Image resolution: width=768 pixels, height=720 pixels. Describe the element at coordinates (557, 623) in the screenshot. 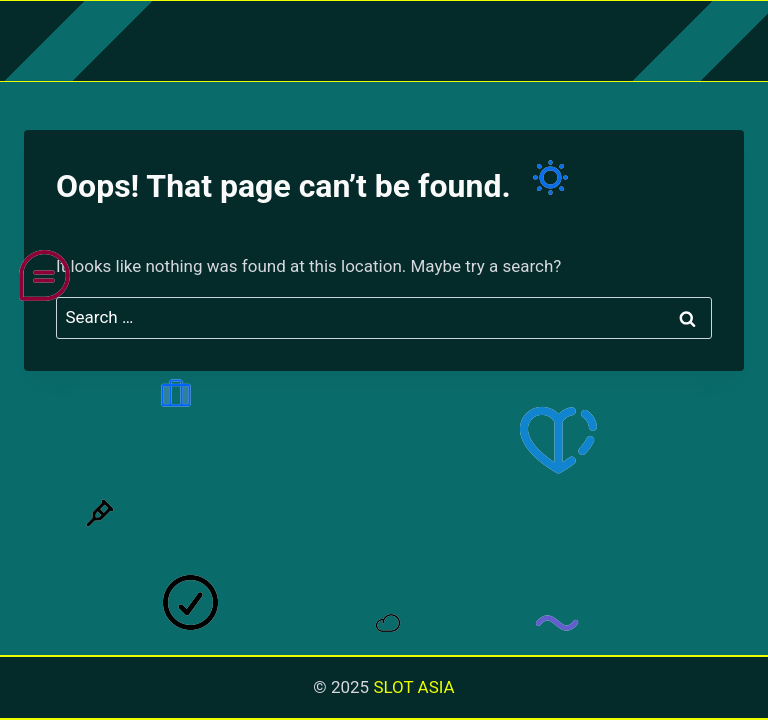

I see `indicates approximate or similar value` at that location.